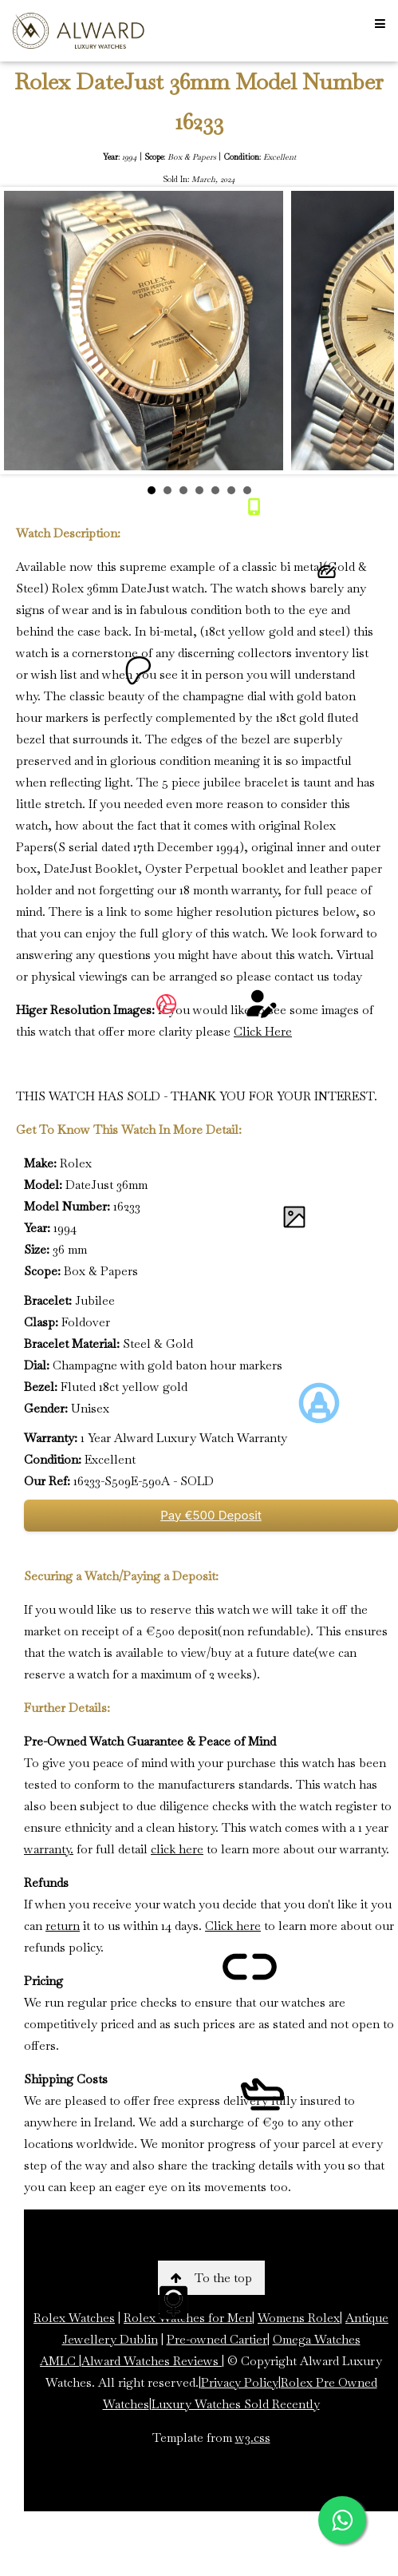 The width and height of the screenshot is (398, 2576). What do you see at coordinates (173, 2302) in the screenshot?
I see `indicates female gender option` at bounding box center [173, 2302].